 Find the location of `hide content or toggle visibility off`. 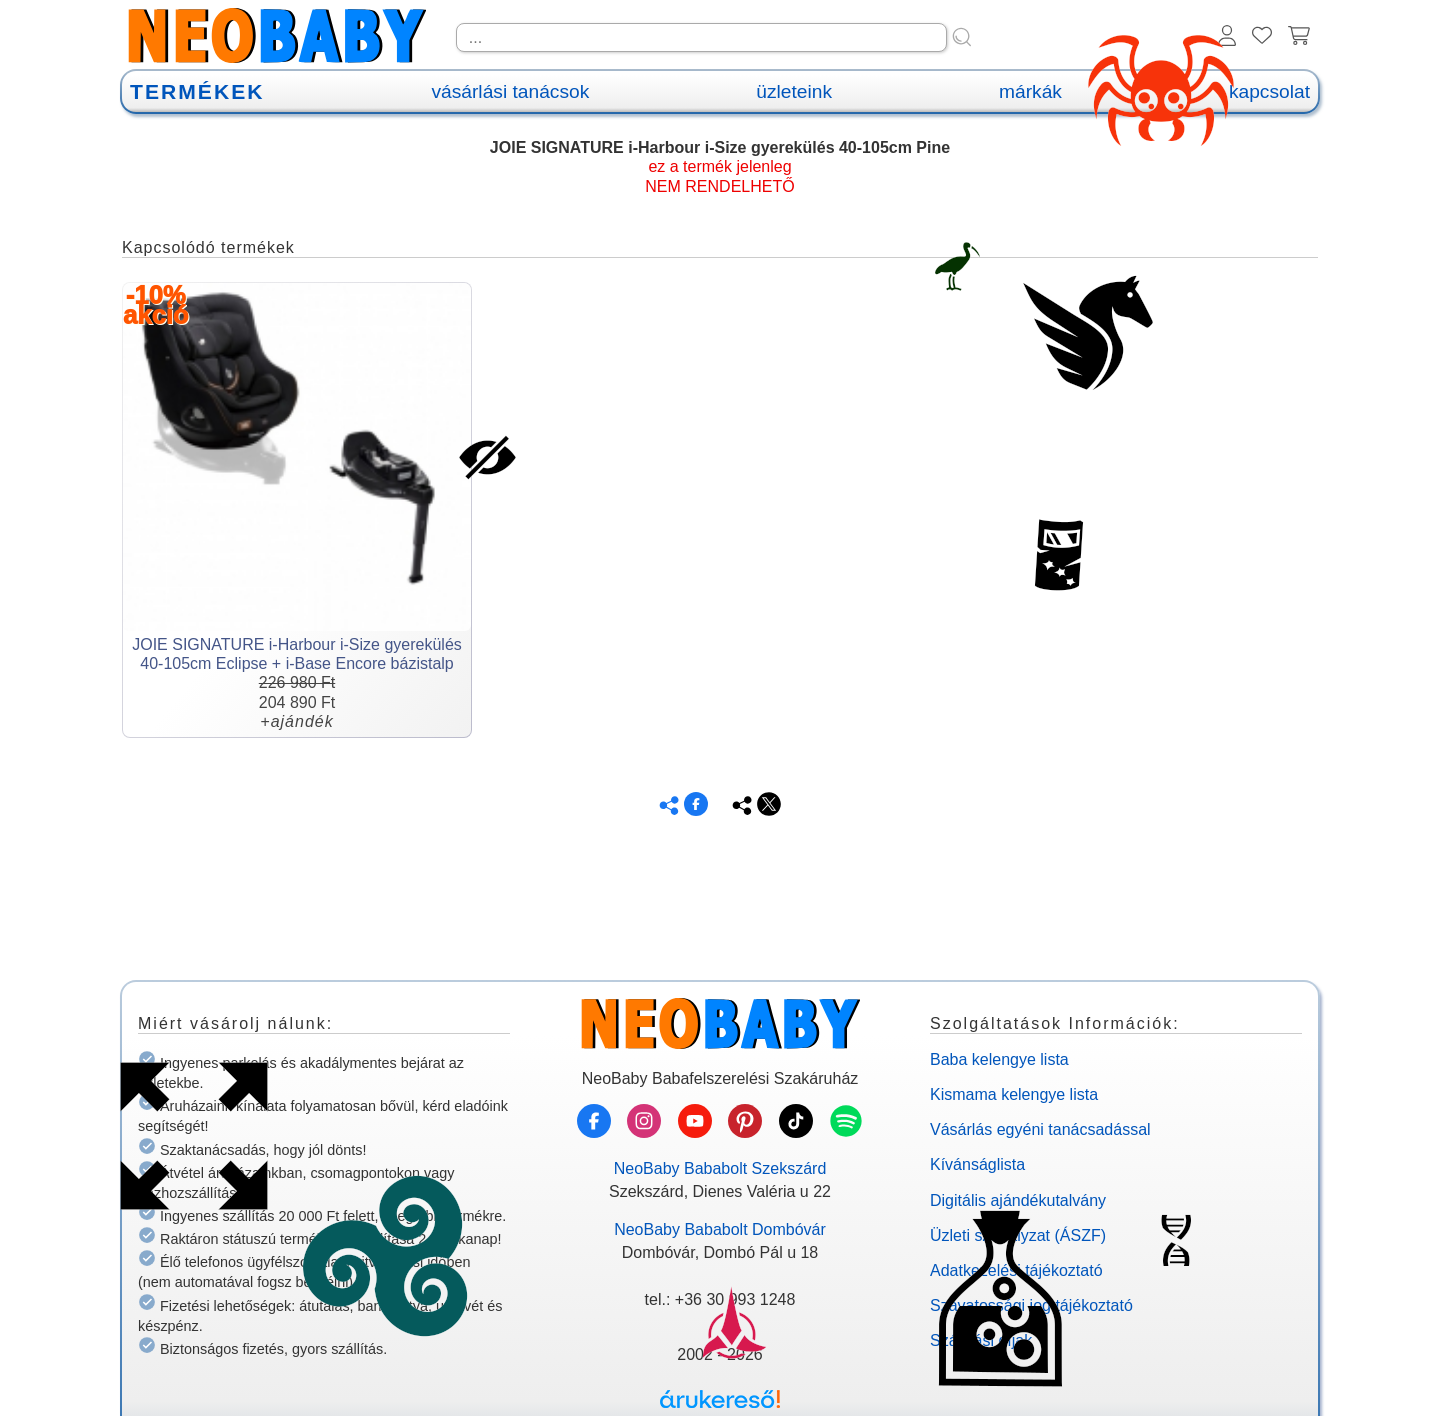

hide content or toggle visibility off is located at coordinates (487, 457).